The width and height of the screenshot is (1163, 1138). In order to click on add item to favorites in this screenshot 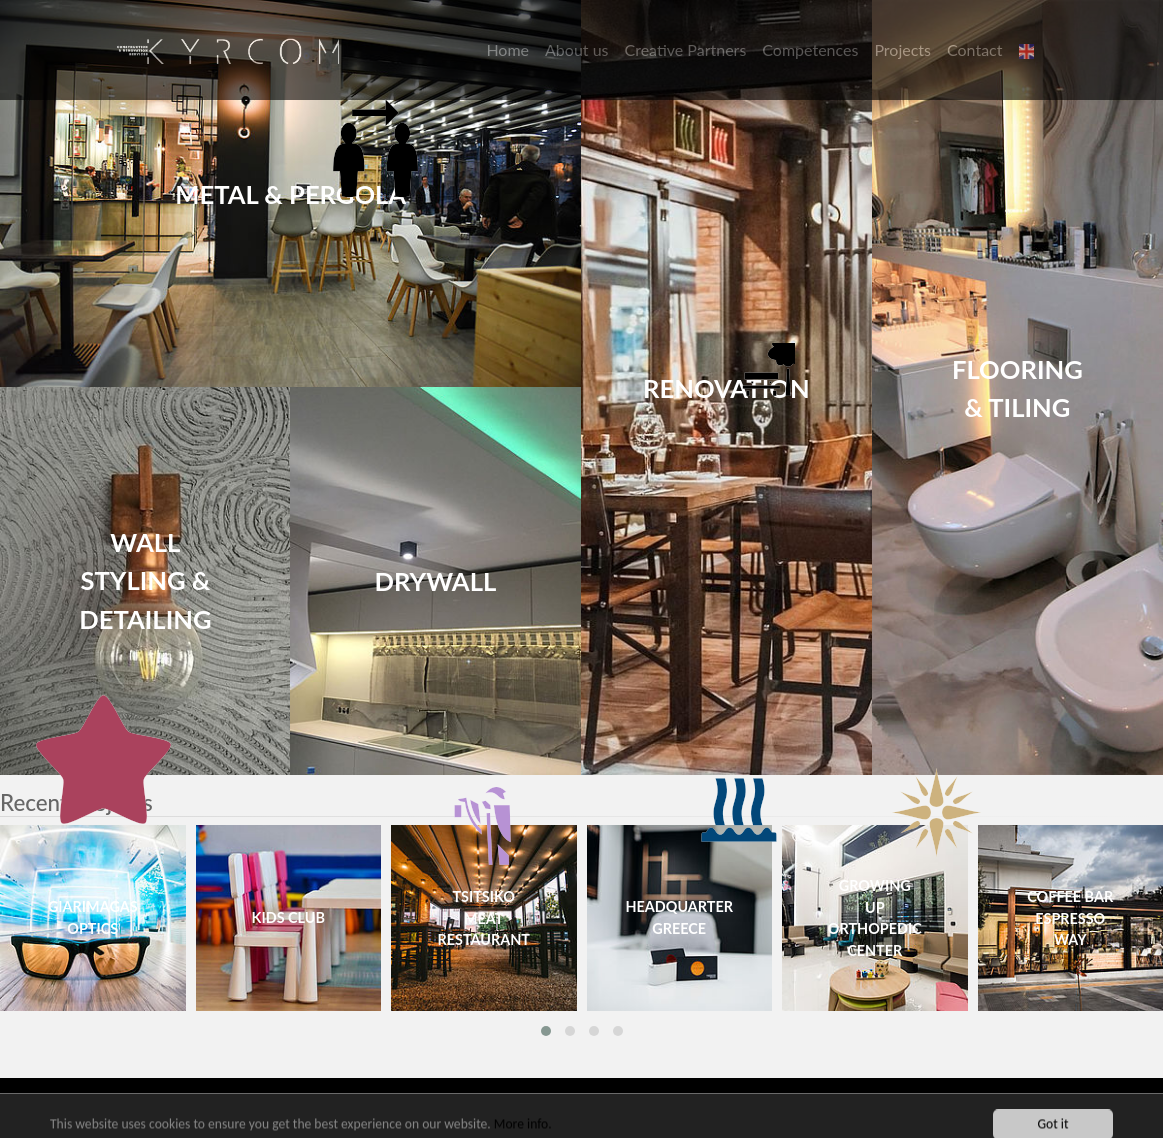, I will do `click(103, 759)`.